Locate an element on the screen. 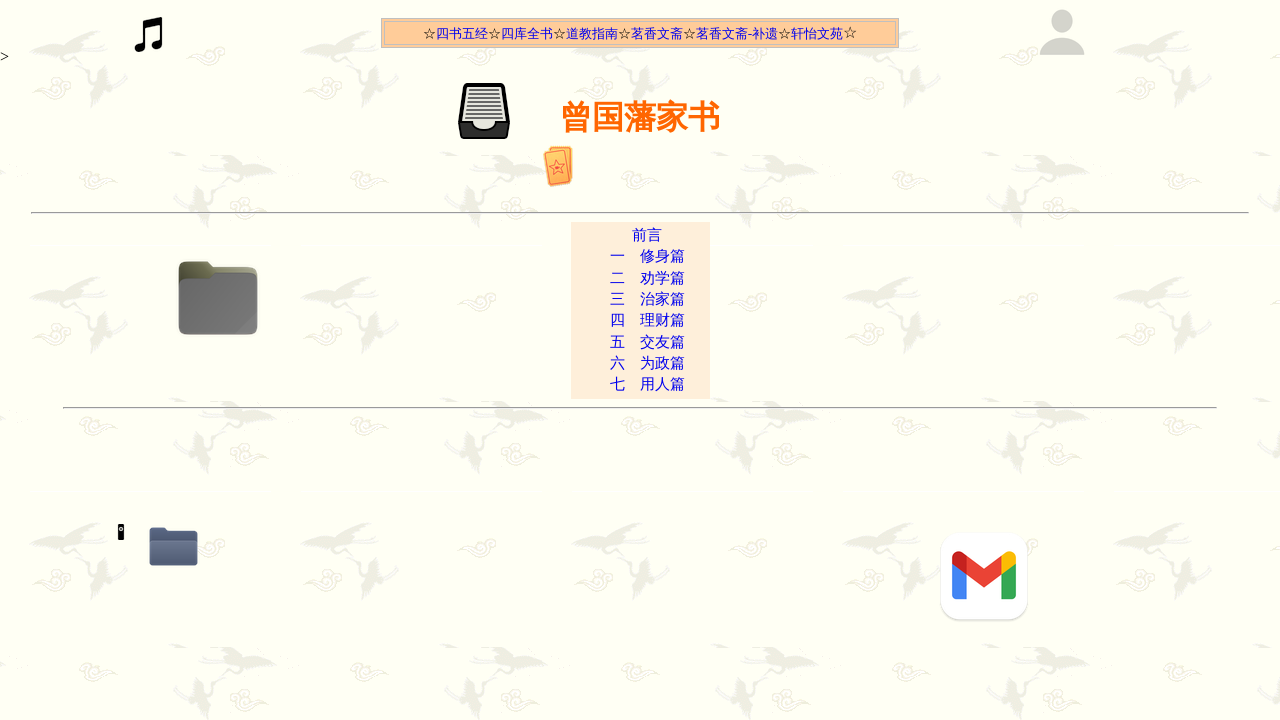 The width and height of the screenshot is (1280, 720). view connected iPod Shuffle in sidebar is located at coordinates (121, 532).